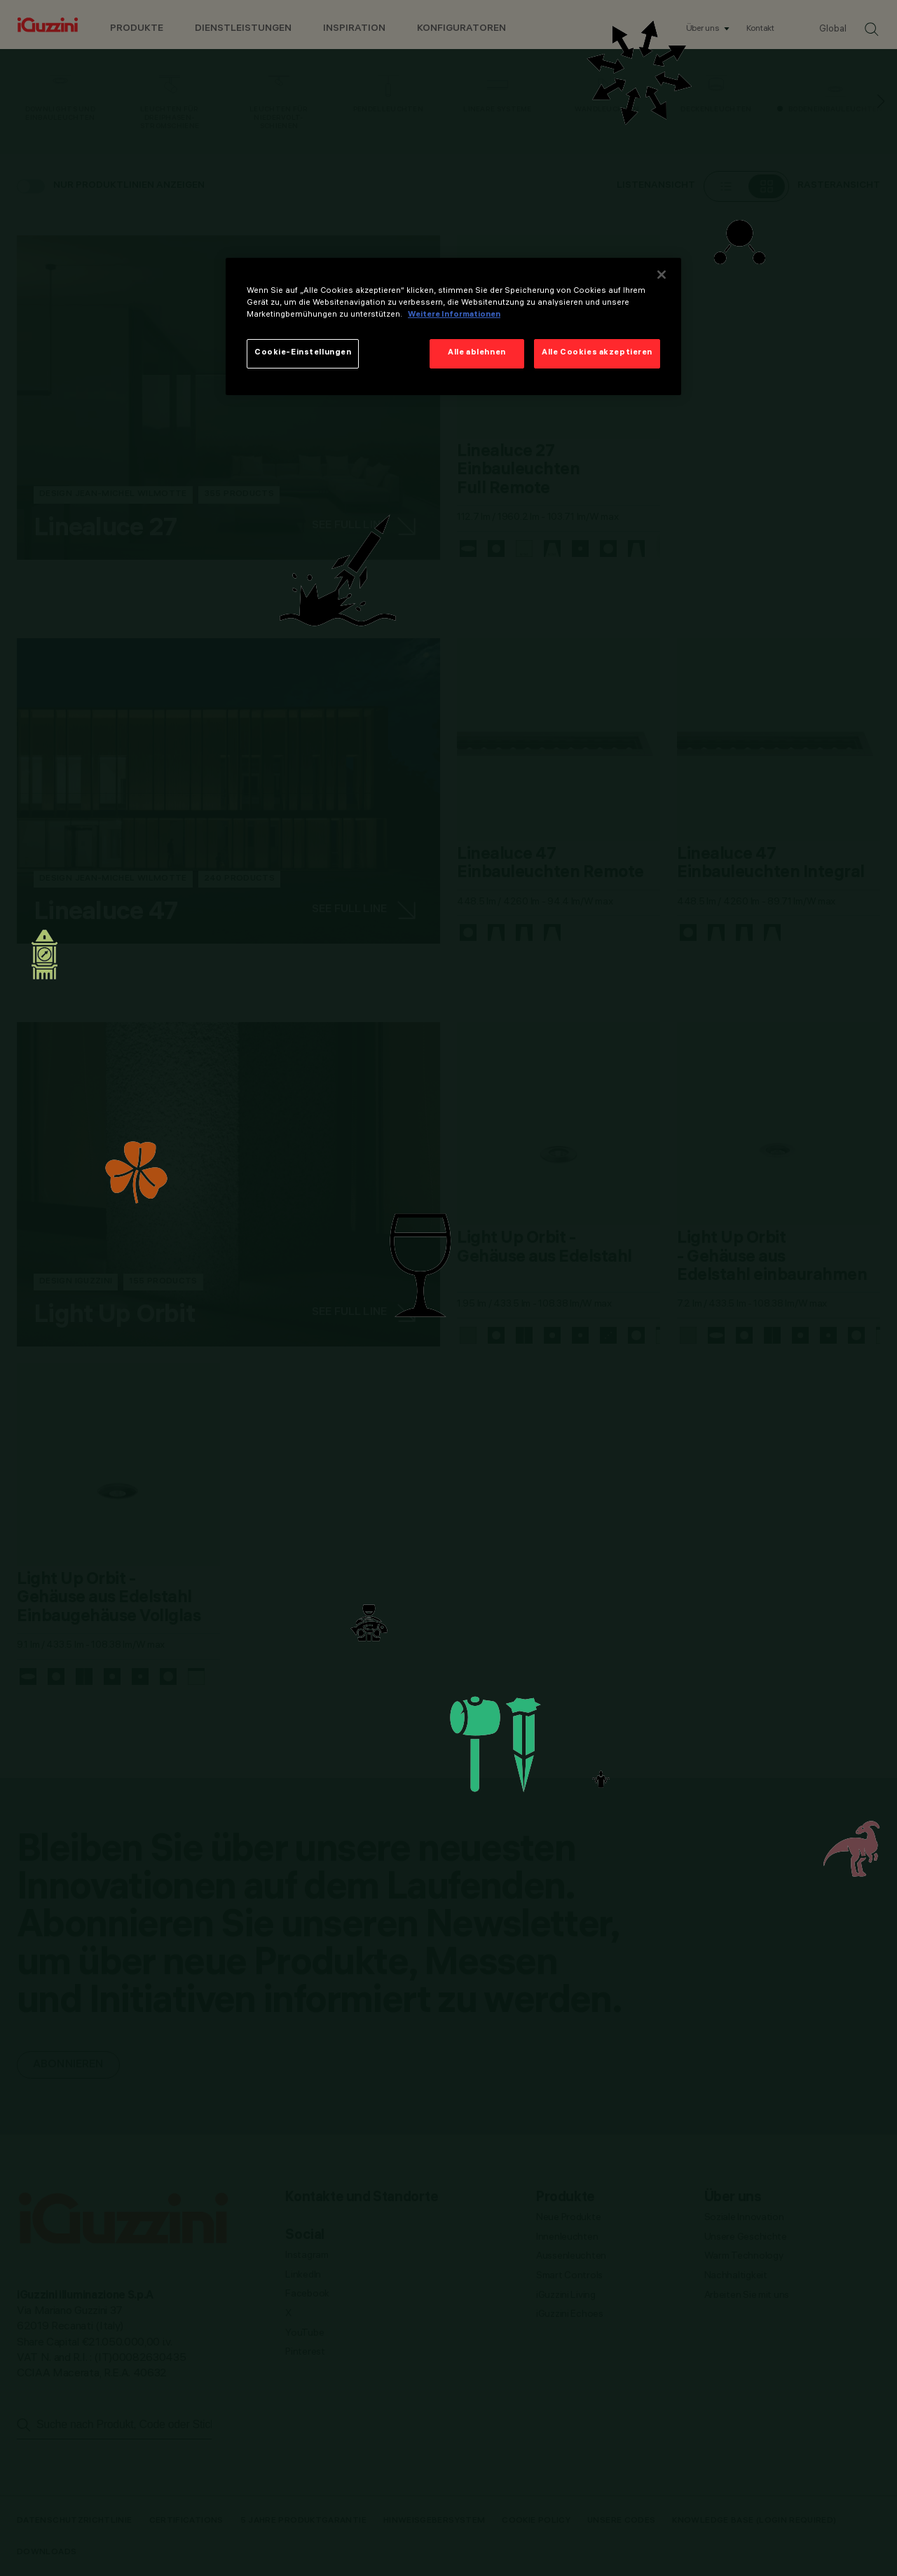 This screenshot has height=2576, width=897. What do you see at coordinates (420, 1265) in the screenshot?
I see `browse wine or beverage options` at bounding box center [420, 1265].